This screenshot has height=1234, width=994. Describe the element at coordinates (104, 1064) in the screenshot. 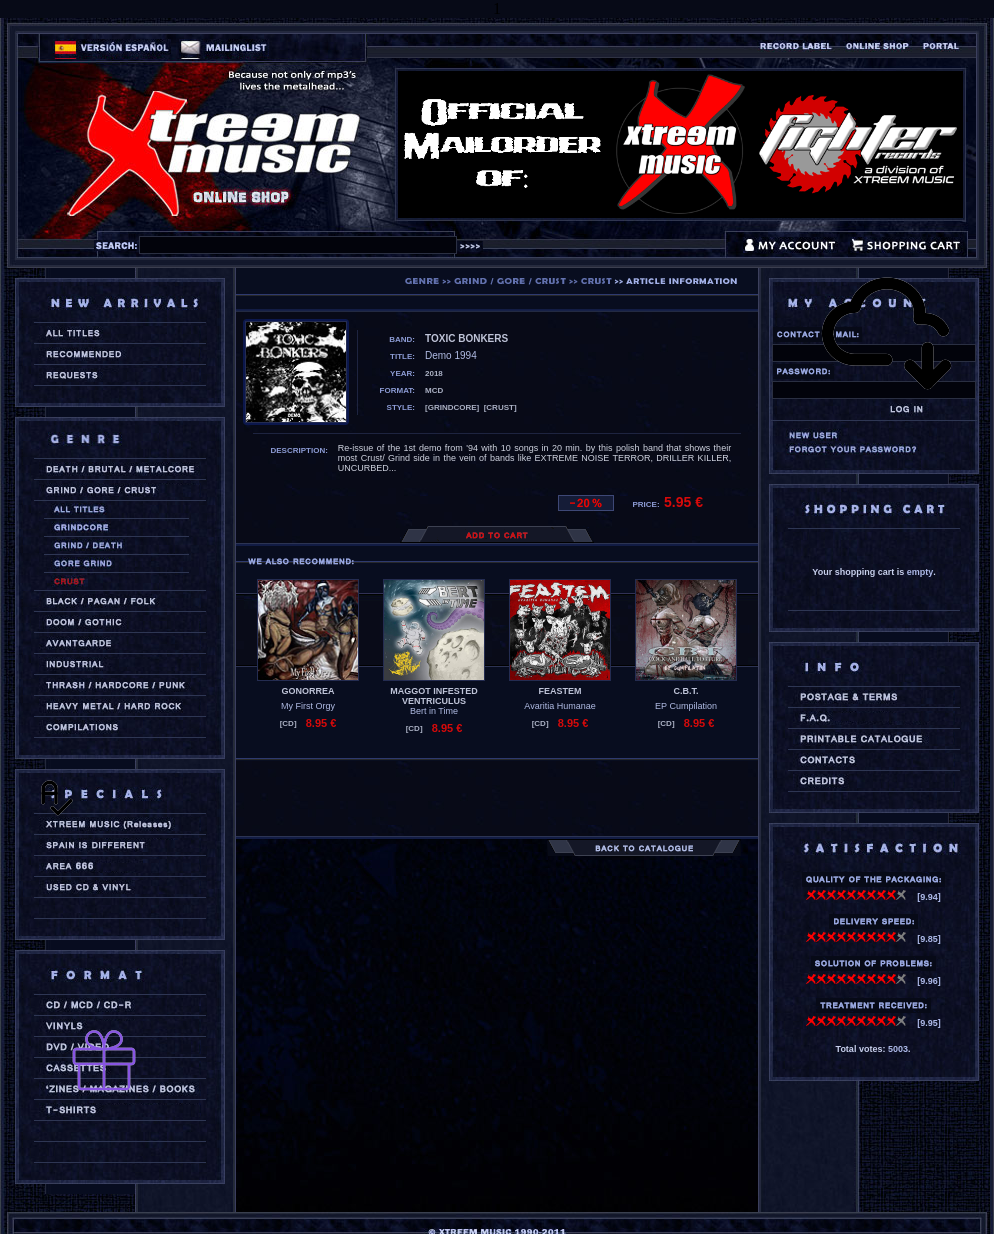

I see `view or redeem a gift` at that location.